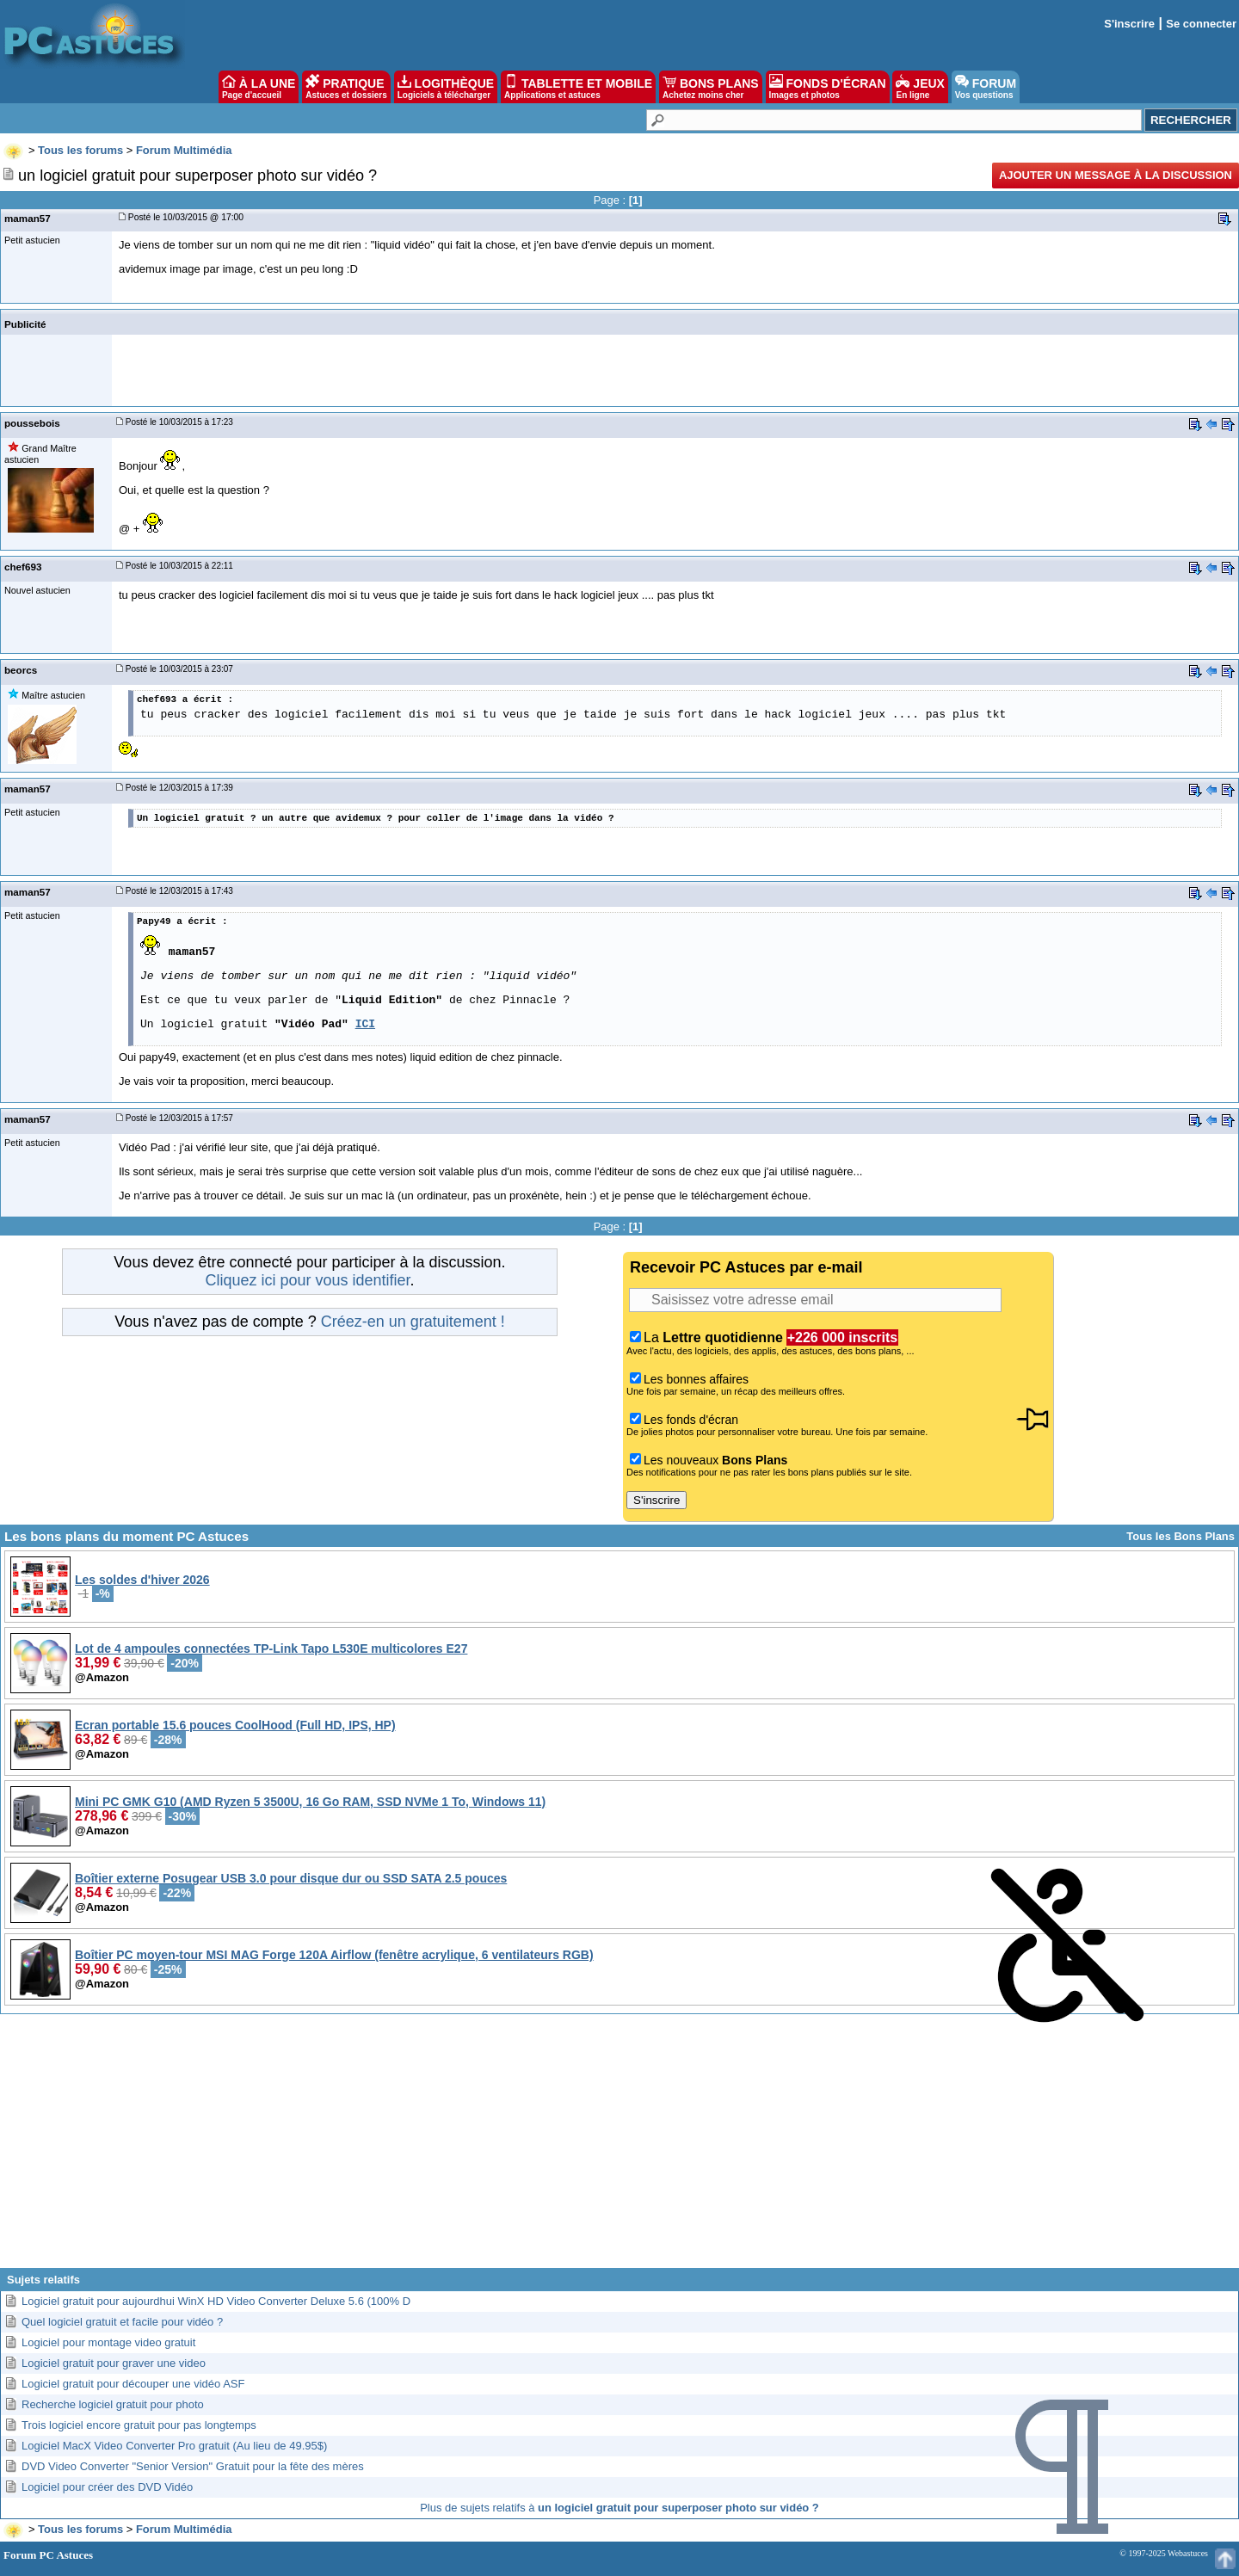  I want to click on toggle whitespace visibility in editor, so click(1067, 2472).